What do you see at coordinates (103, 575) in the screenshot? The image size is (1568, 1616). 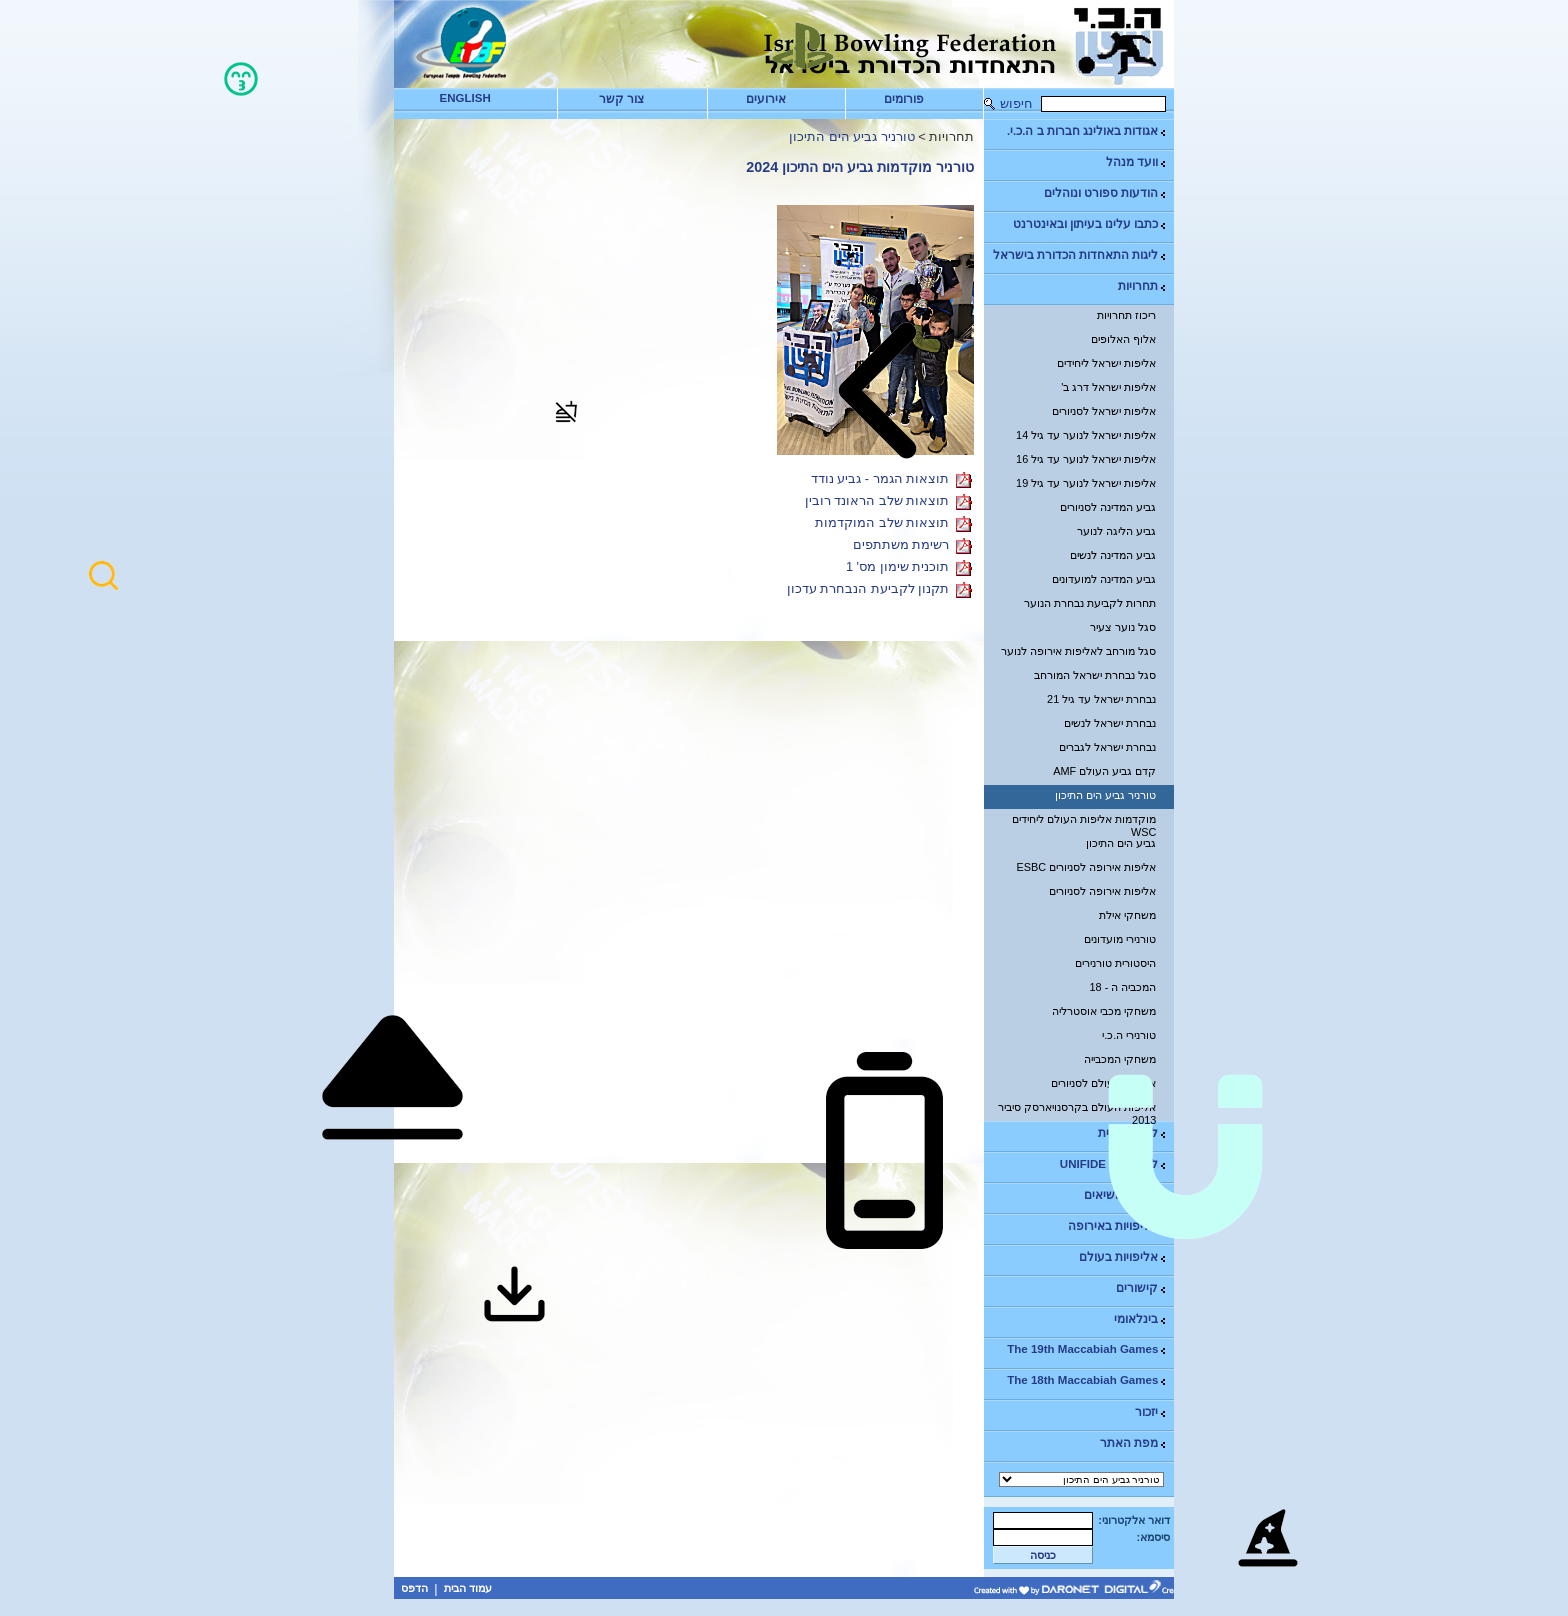 I see `search for content or items` at bounding box center [103, 575].